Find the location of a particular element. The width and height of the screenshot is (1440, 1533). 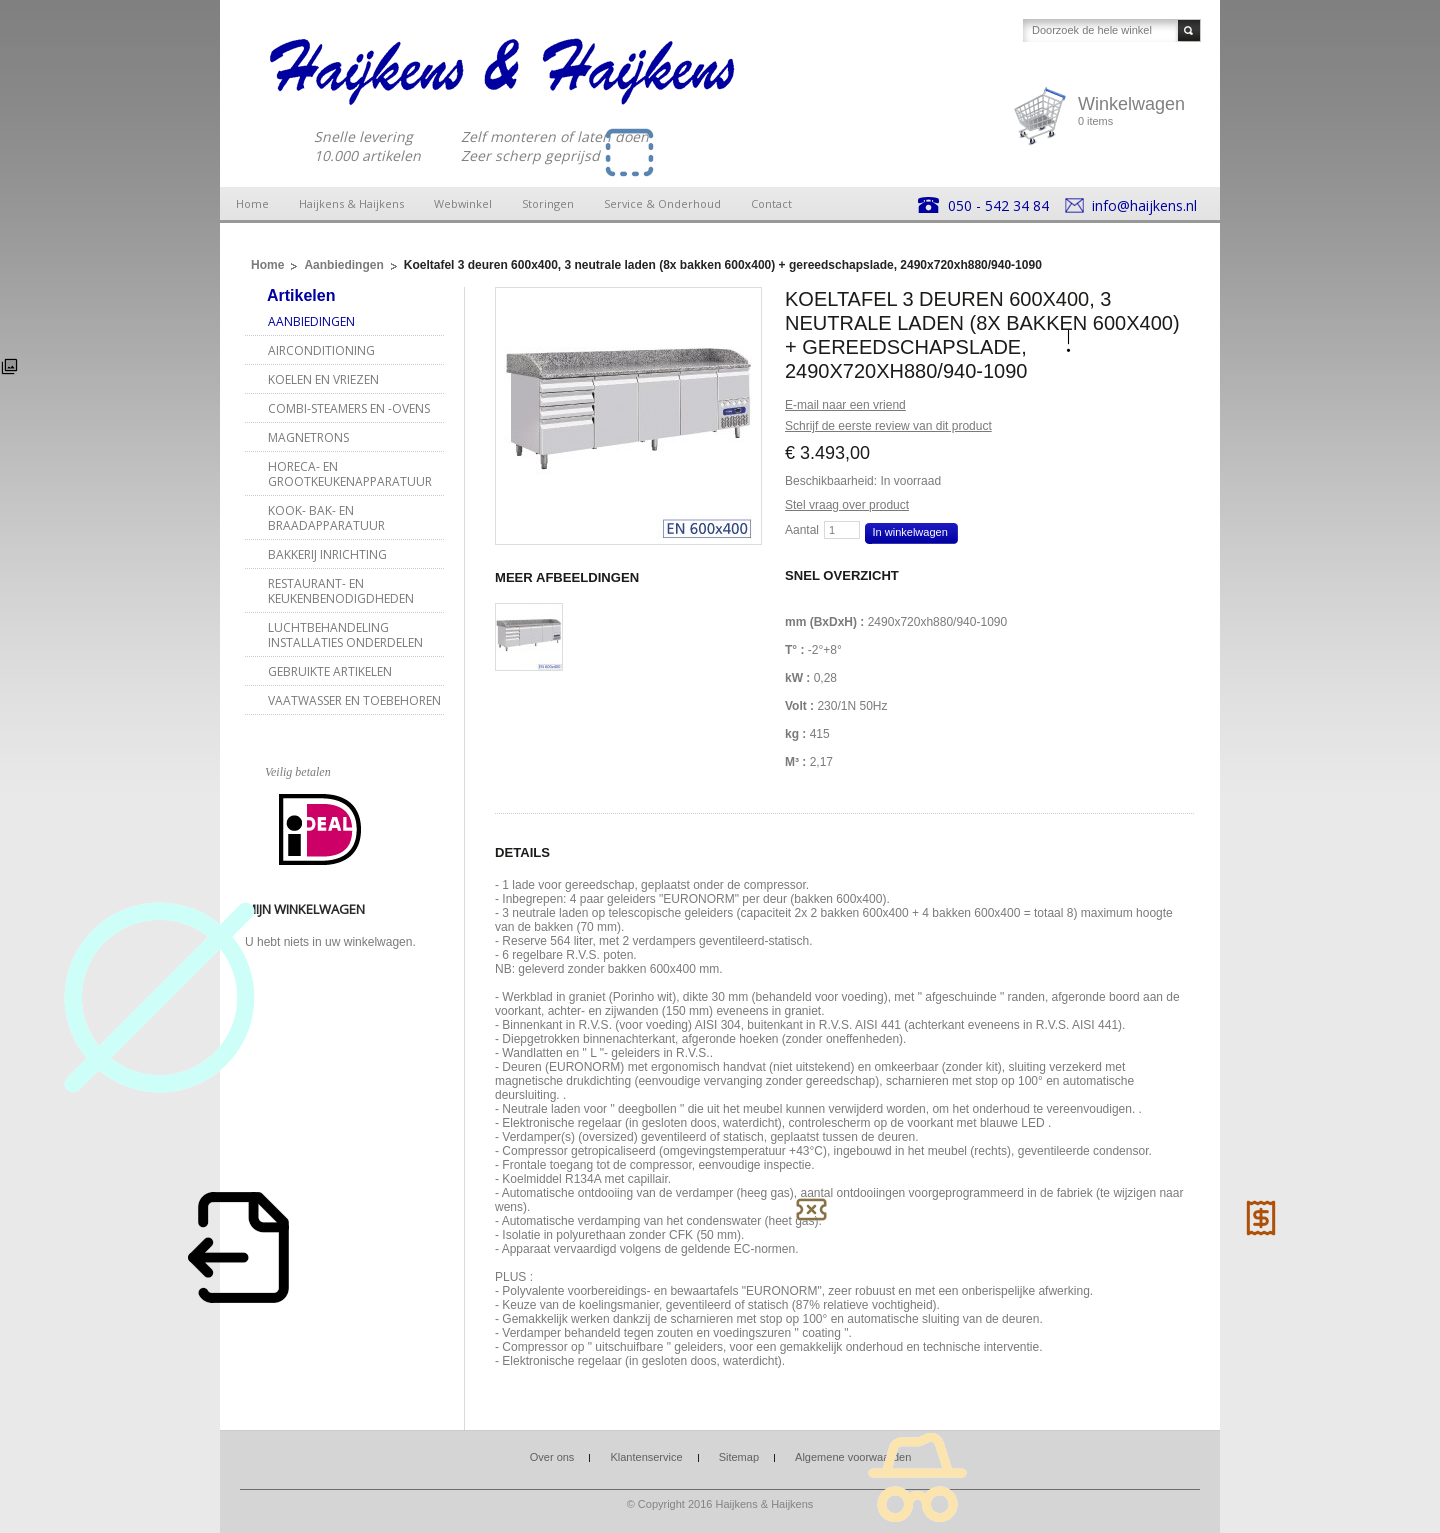

apply filters to images or photos is located at coordinates (9, 366).